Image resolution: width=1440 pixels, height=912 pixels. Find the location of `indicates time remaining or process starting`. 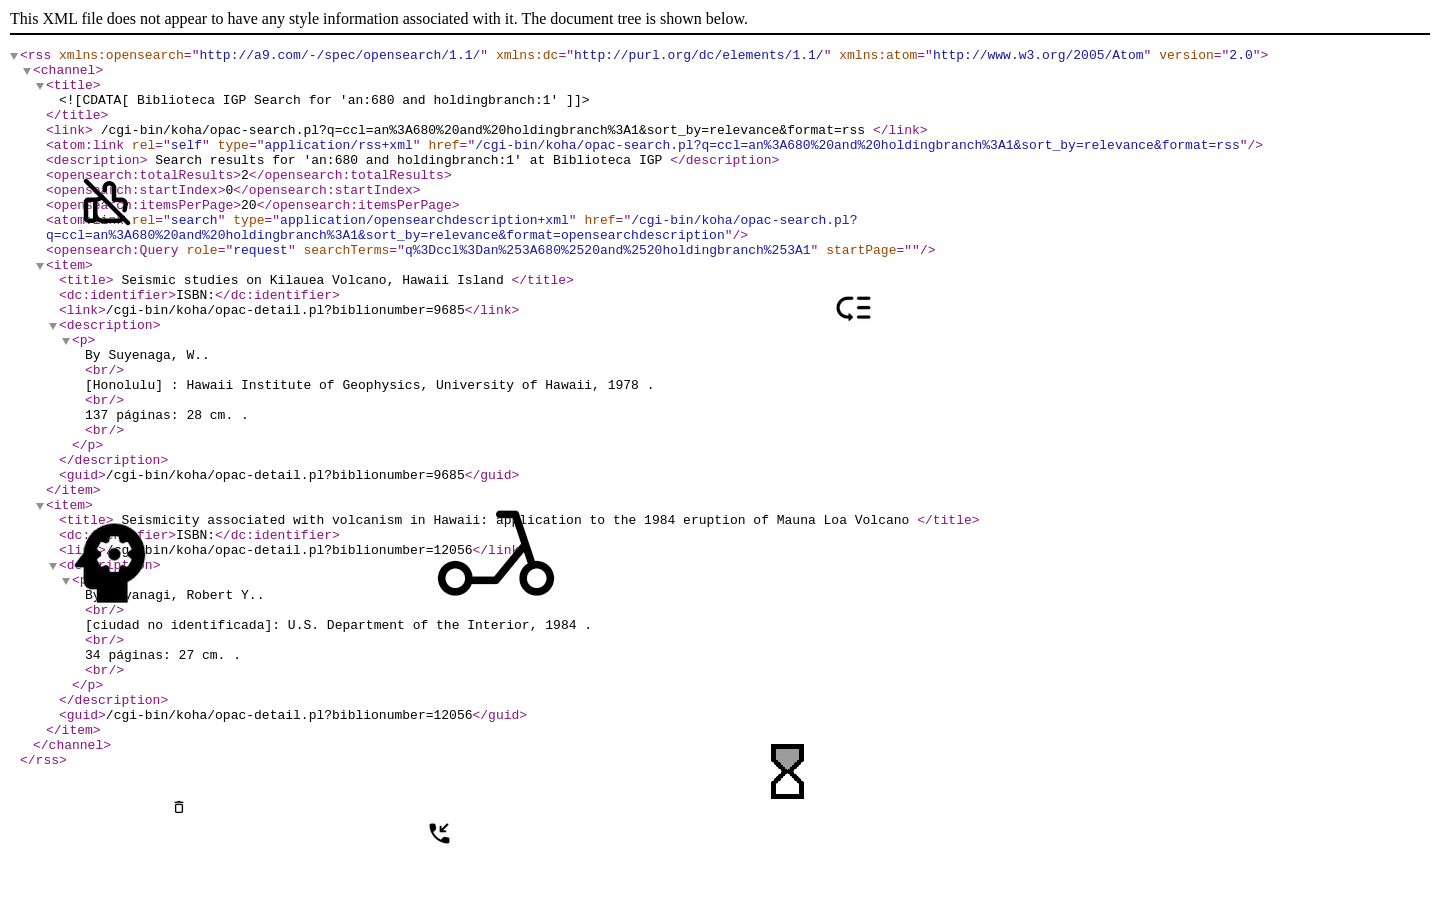

indicates time remaining or process starting is located at coordinates (787, 771).